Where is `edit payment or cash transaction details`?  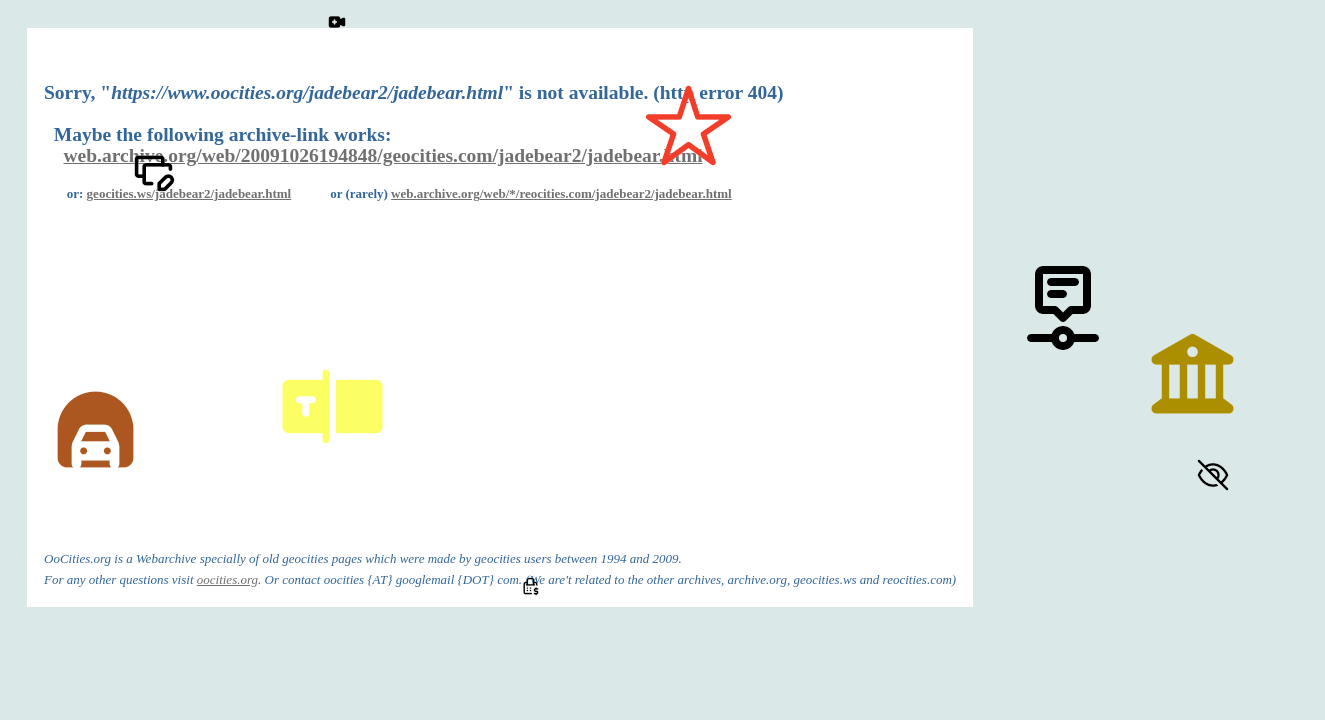
edit payment or cash transaction details is located at coordinates (153, 170).